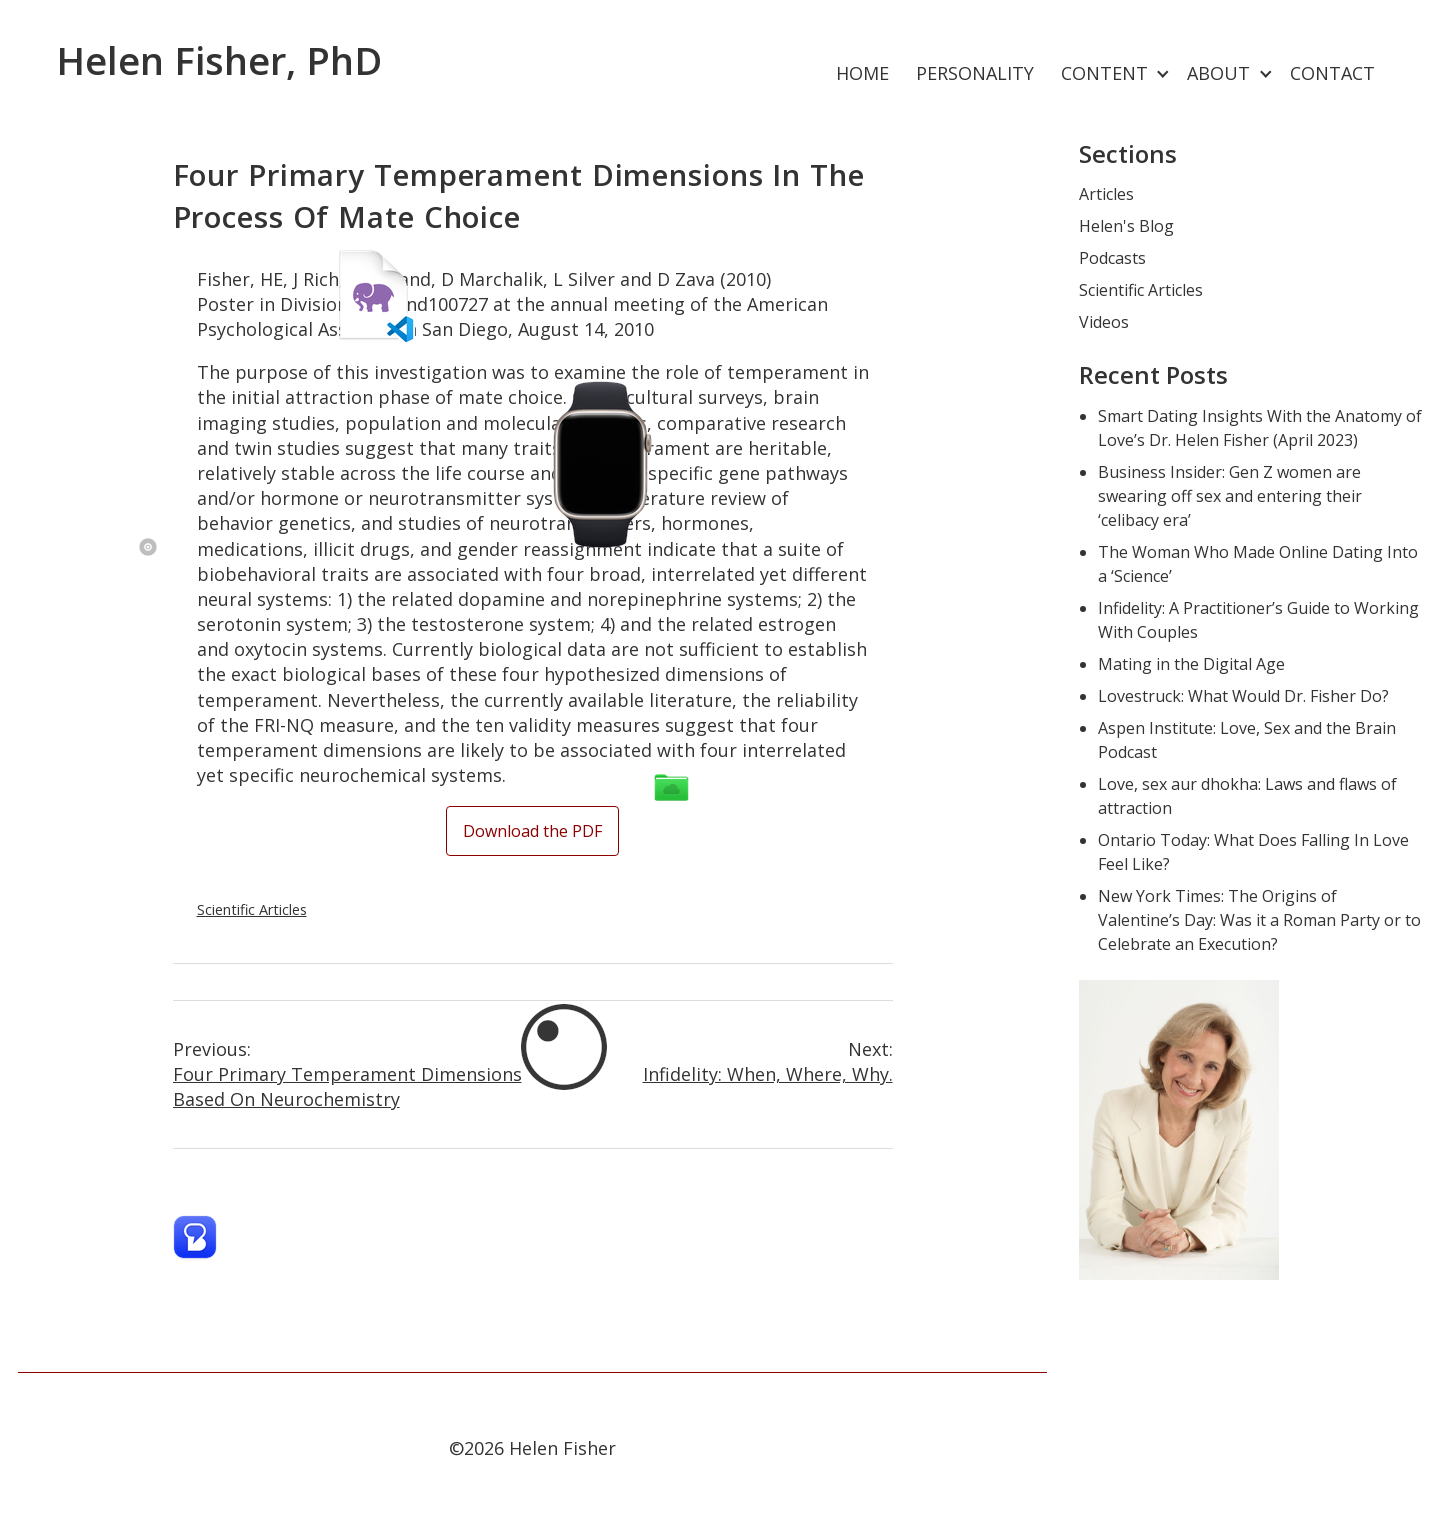 The image size is (1440, 1515). Describe the element at coordinates (195, 1237) in the screenshot. I see `open beeper messaging app` at that location.